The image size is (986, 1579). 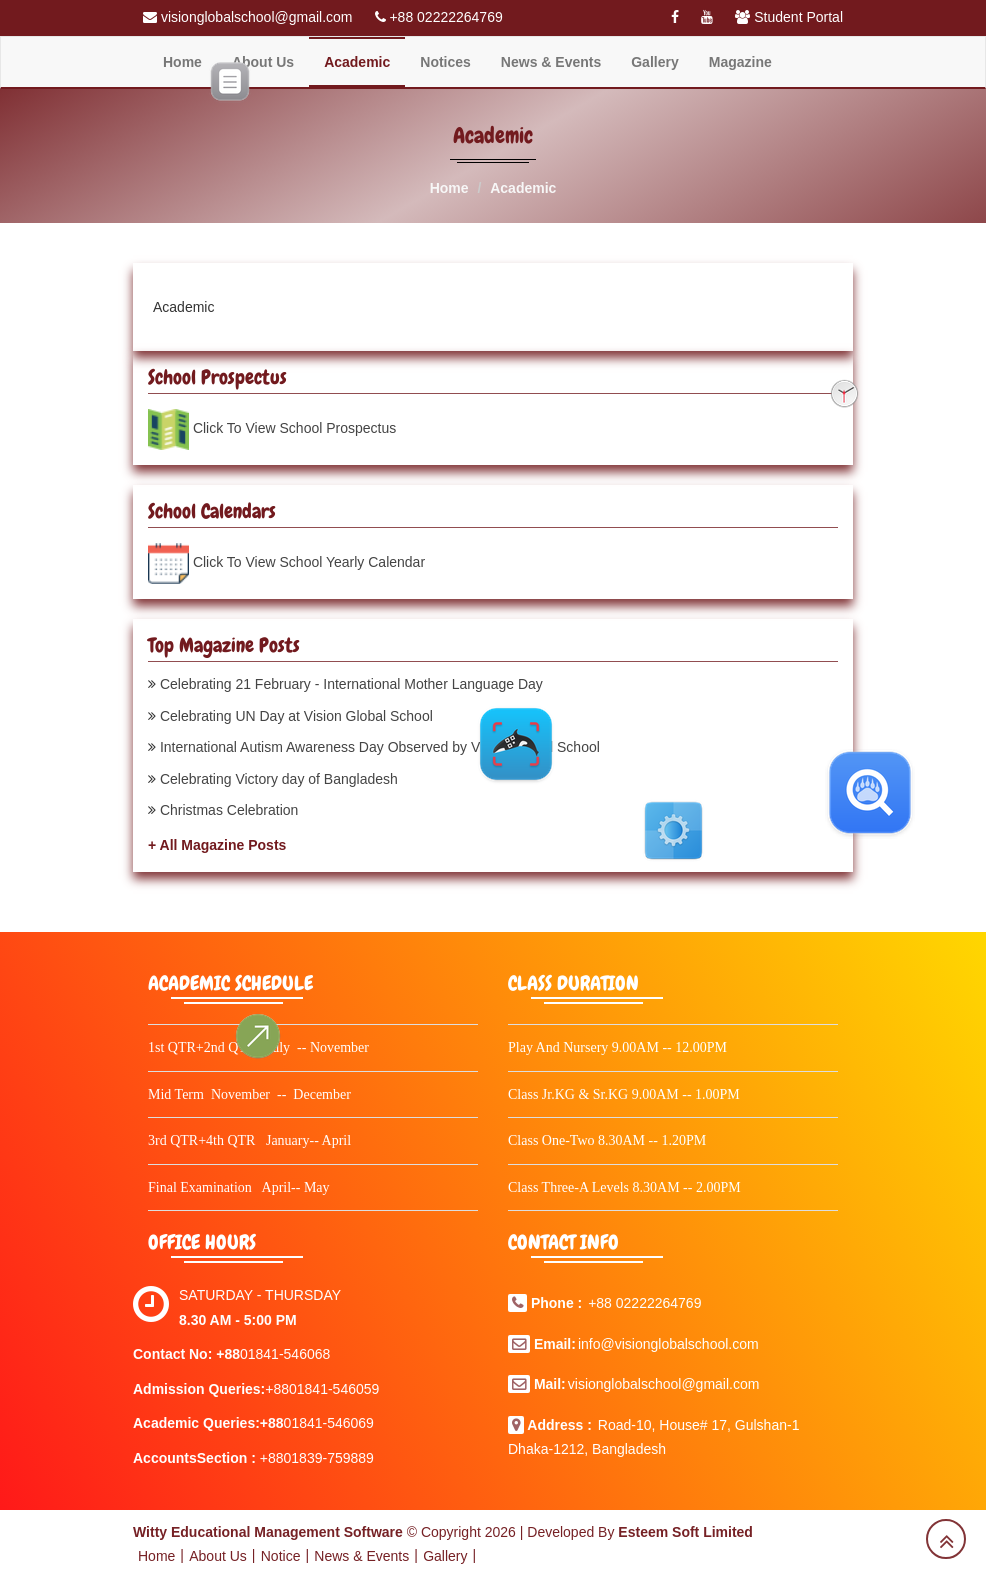 What do you see at coordinates (516, 744) in the screenshot?
I see `open qrca qr code scanner app` at bounding box center [516, 744].